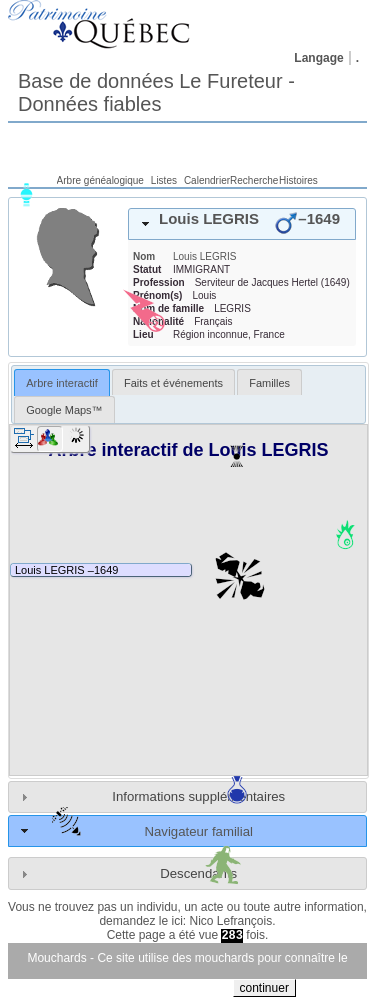 The image size is (375, 1003). I want to click on indicates a burst of energy or power-up activation, so click(236, 456).